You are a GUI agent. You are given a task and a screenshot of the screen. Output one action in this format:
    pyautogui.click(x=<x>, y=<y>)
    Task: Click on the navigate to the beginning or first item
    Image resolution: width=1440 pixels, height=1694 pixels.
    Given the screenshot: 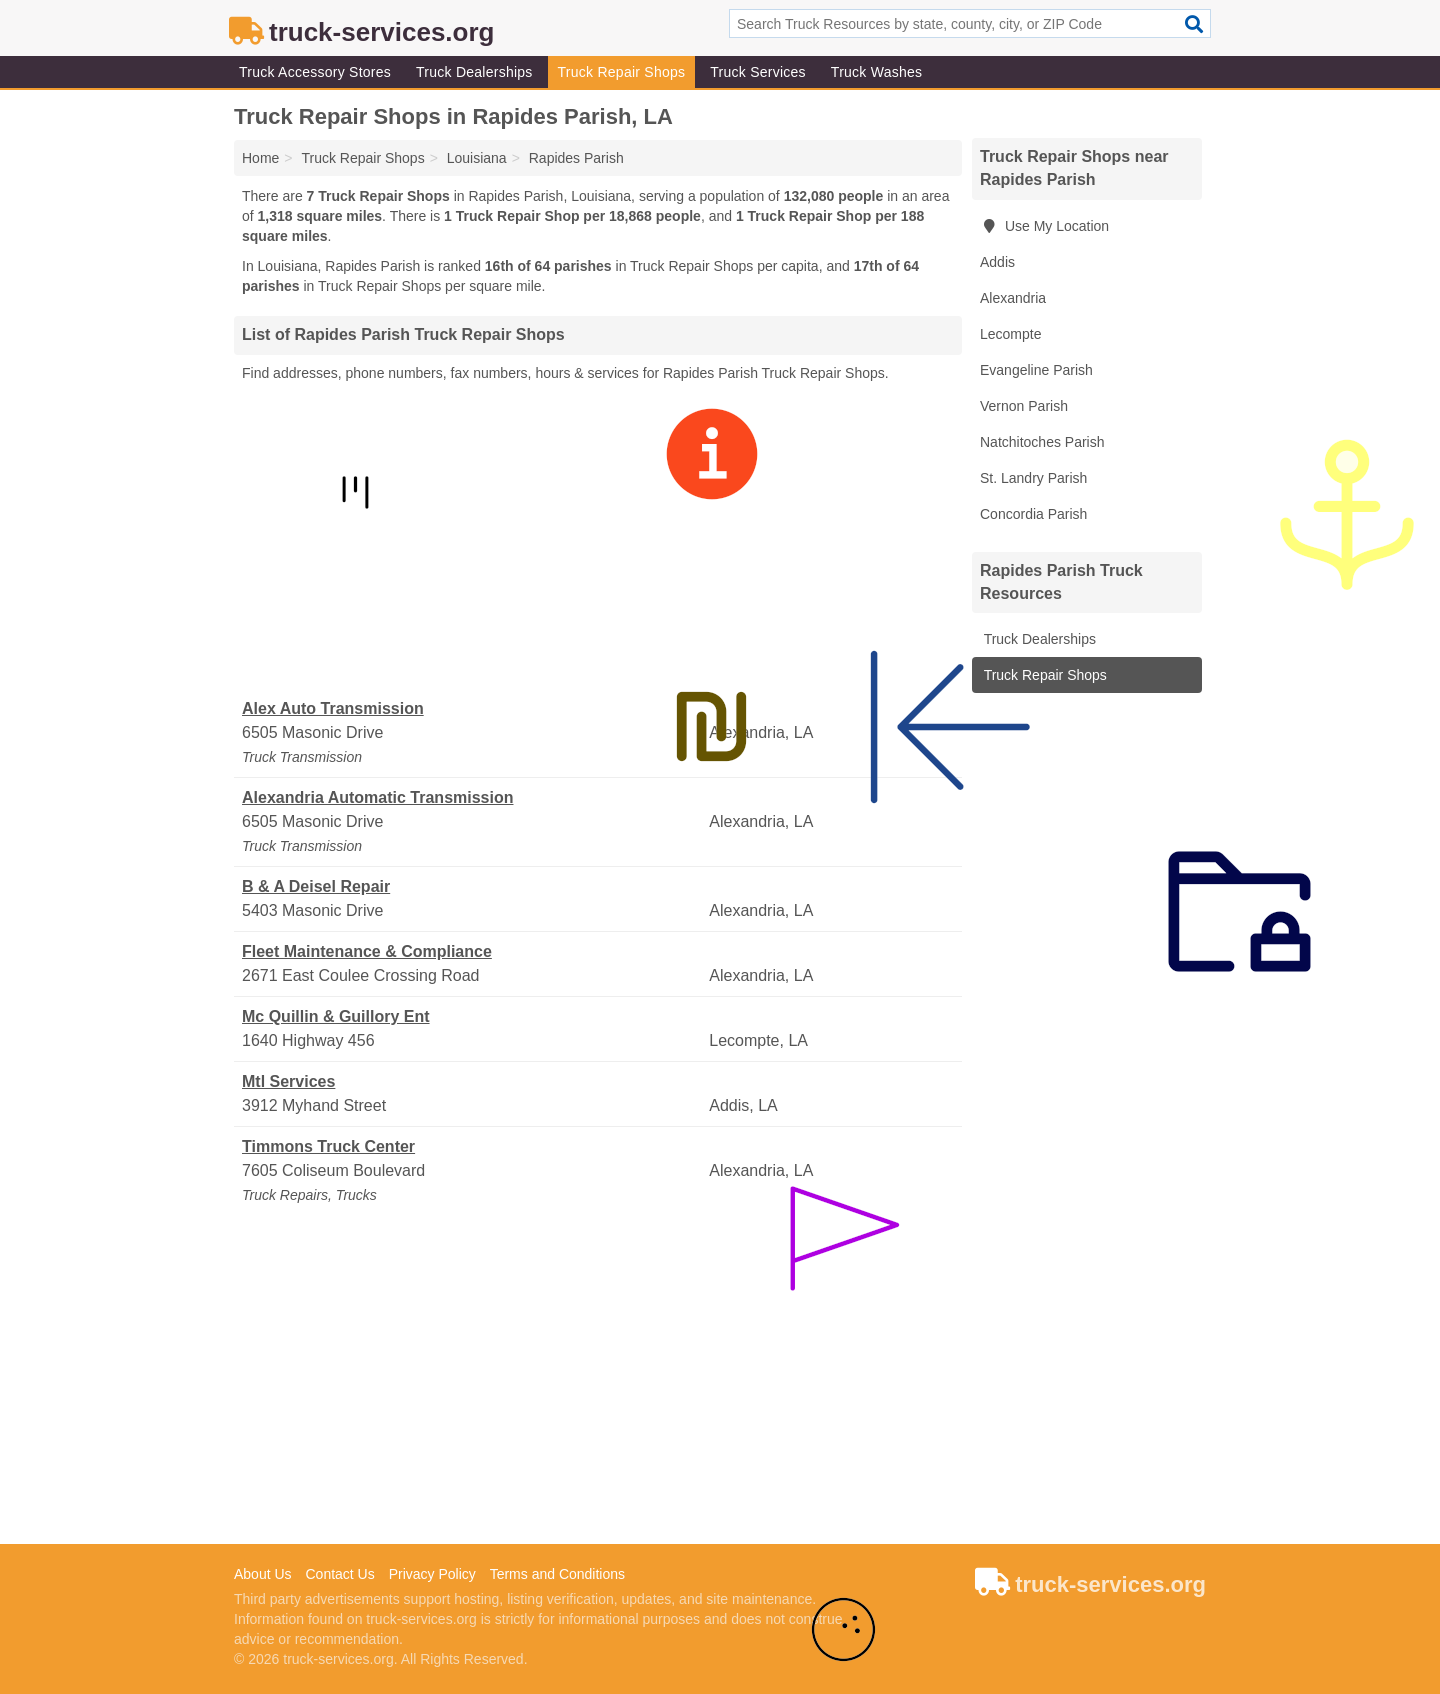 What is the action you would take?
    pyautogui.click(x=947, y=727)
    